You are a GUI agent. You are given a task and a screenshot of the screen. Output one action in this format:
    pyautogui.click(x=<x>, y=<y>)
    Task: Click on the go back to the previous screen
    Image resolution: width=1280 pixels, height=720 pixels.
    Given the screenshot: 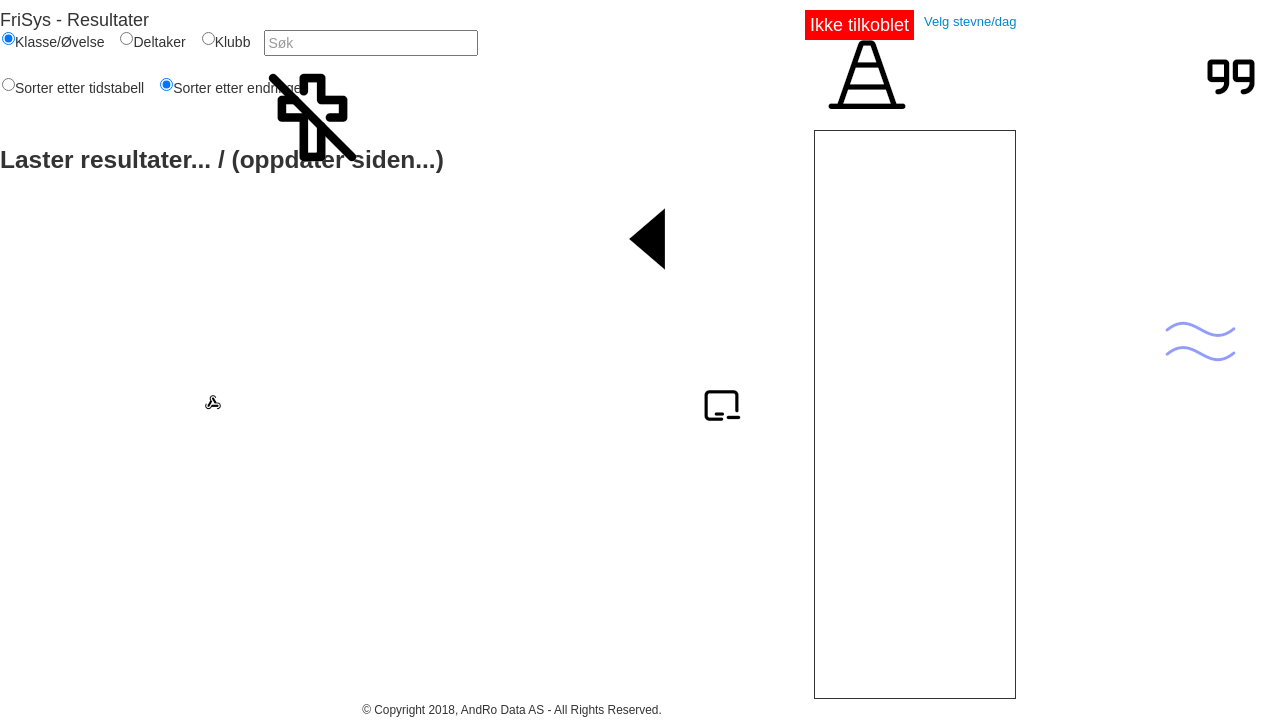 What is the action you would take?
    pyautogui.click(x=647, y=239)
    